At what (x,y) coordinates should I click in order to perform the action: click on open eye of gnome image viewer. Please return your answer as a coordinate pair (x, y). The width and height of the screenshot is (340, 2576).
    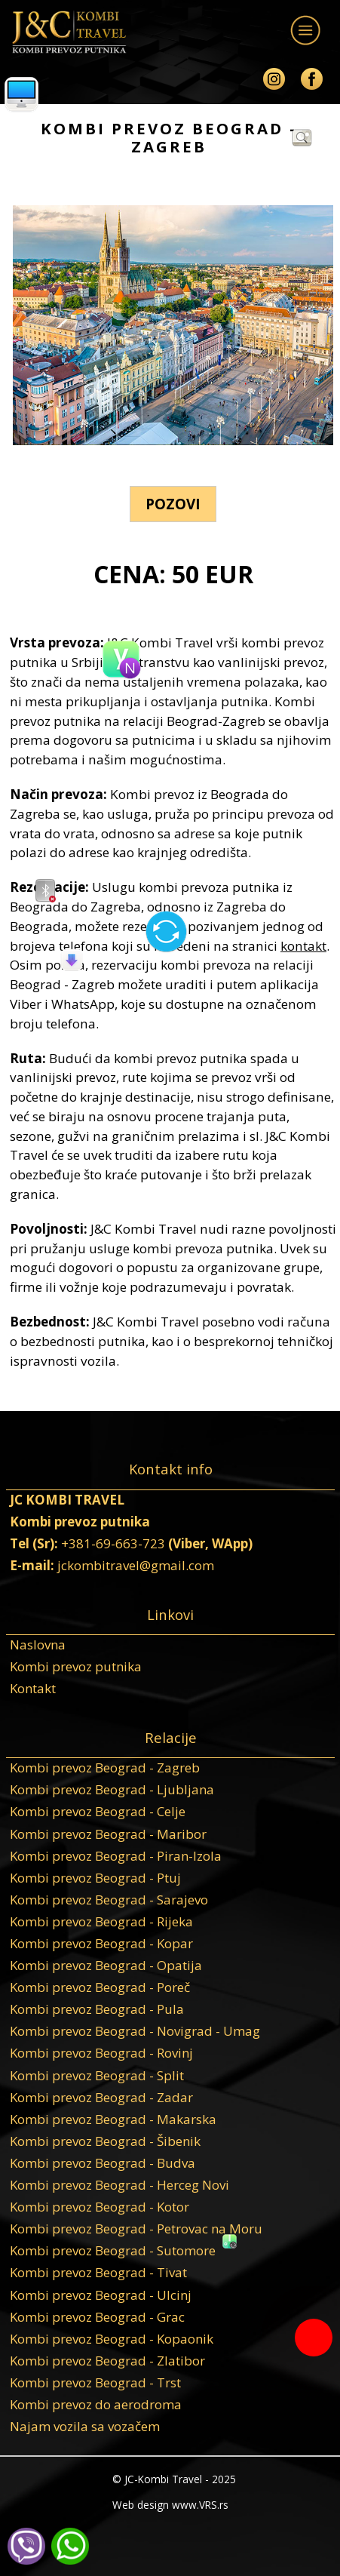
    Looking at the image, I should click on (302, 137).